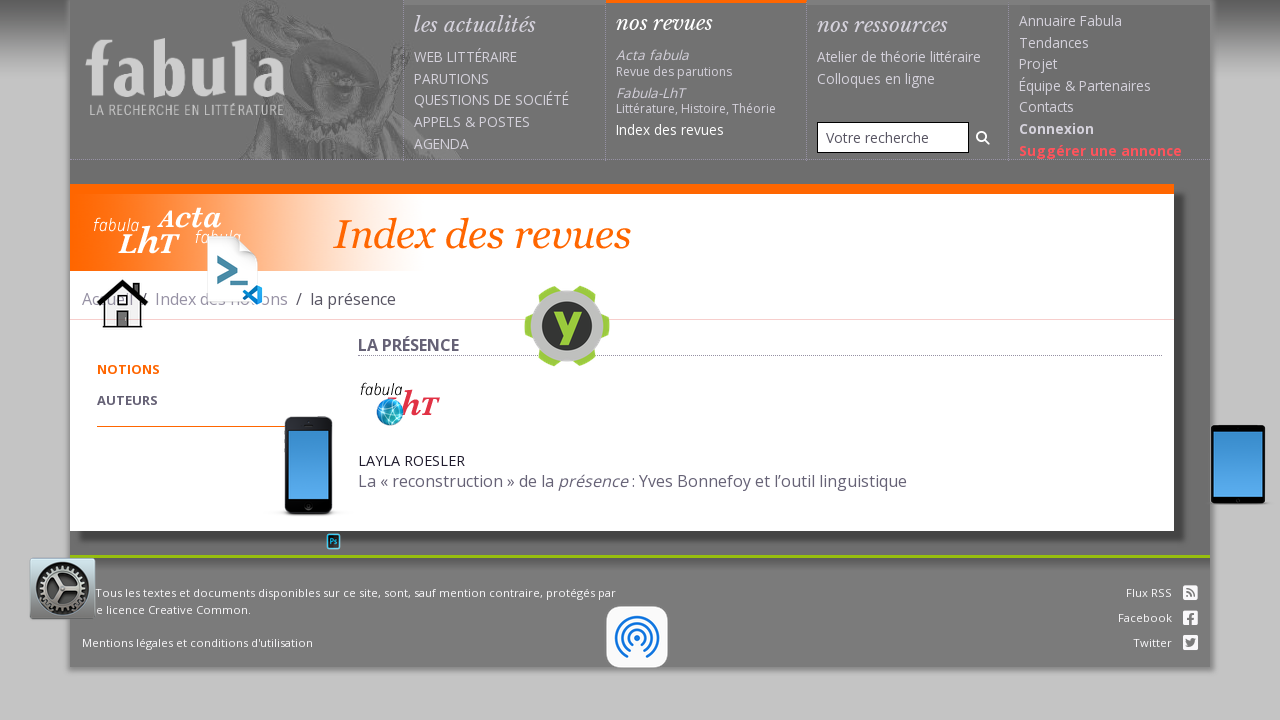 This screenshot has width=1280, height=720. I want to click on open AirDrop to share files wirelessly, so click(637, 637).